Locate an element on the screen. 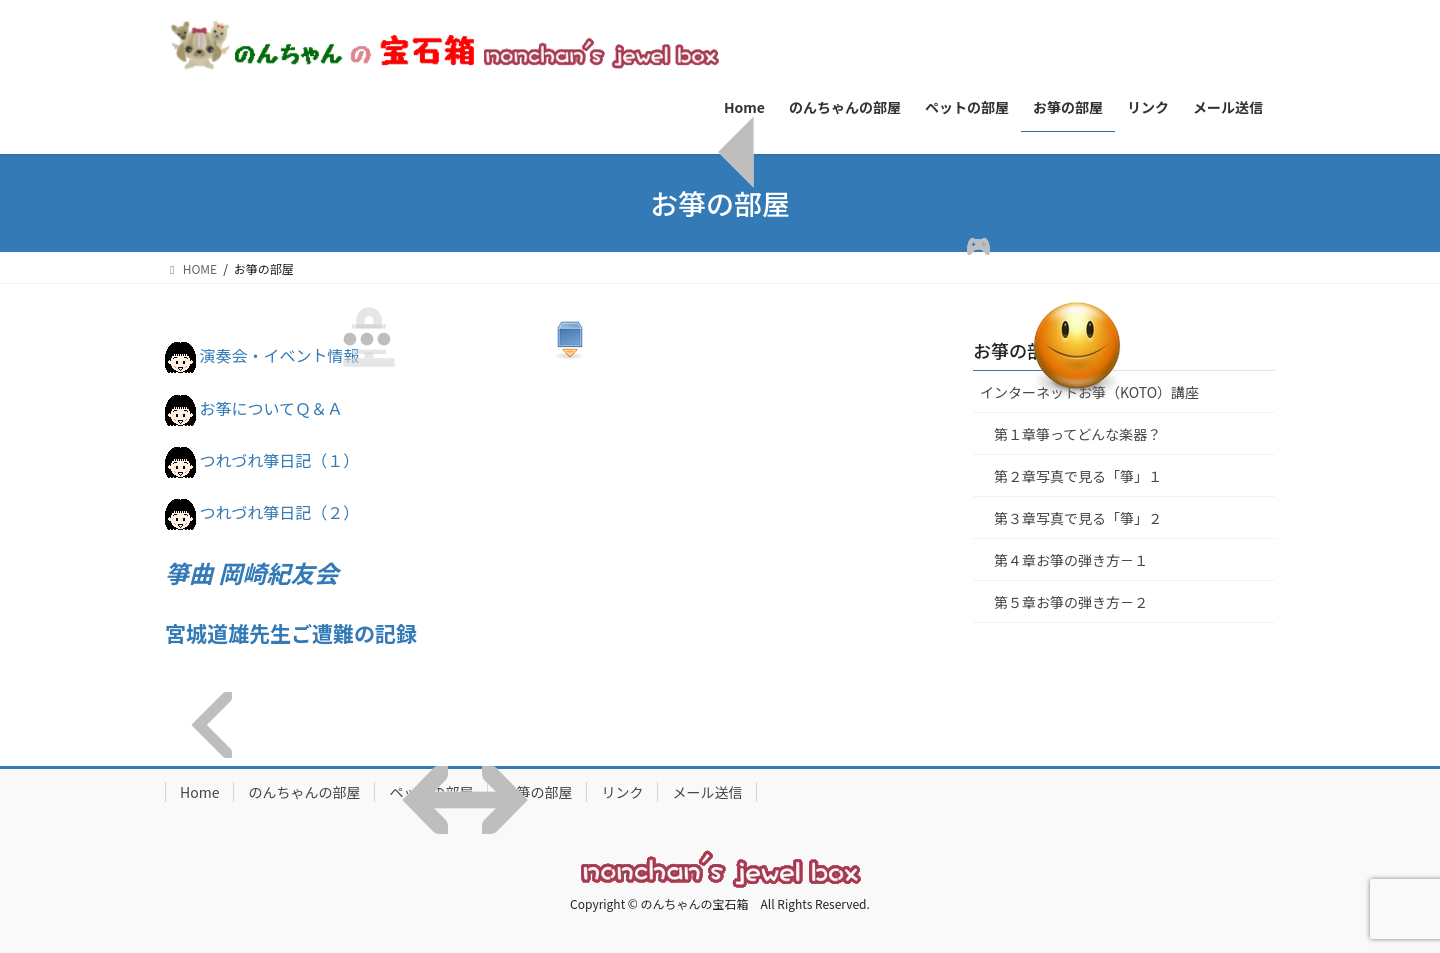  add an emoji or reaction to a message is located at coordinates (1077, 349).